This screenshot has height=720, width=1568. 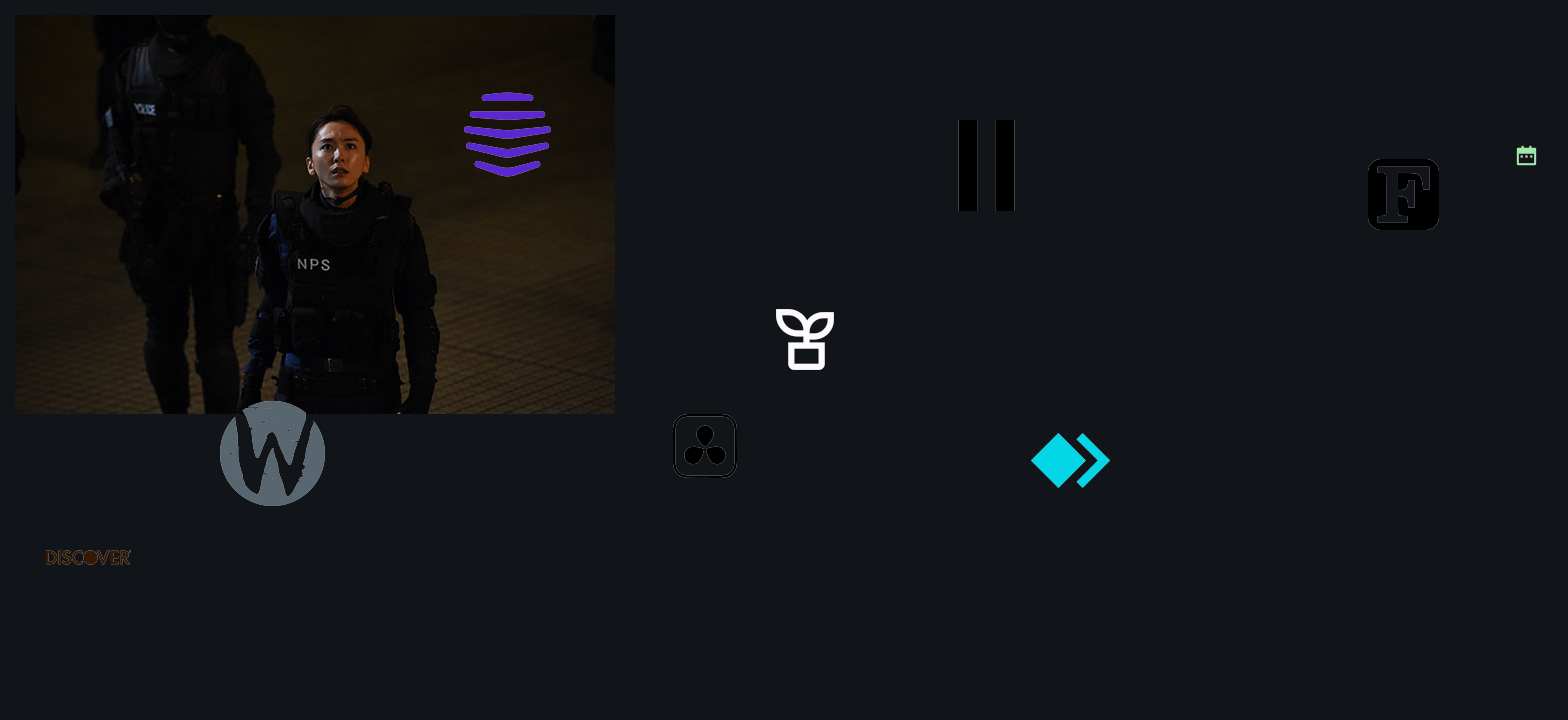 I want to click on open the ElevenLabs app, so click(x=986, y=165).